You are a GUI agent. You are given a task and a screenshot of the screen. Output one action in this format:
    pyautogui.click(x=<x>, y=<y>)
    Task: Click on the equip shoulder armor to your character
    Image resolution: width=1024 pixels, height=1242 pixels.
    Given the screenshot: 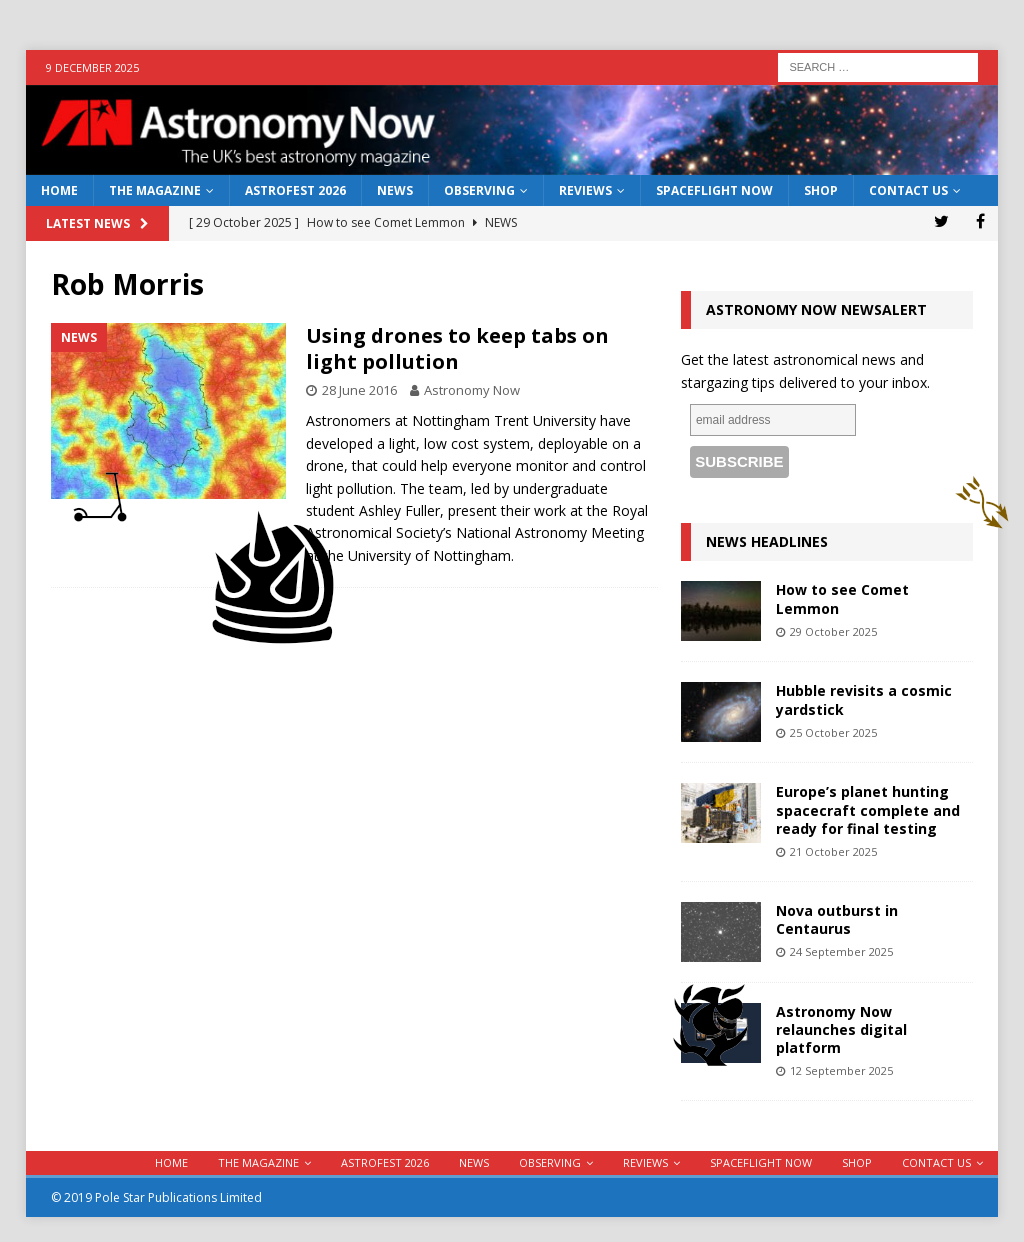 What is the action you would take?
    pyautogui.click(x=273, y=577)
    